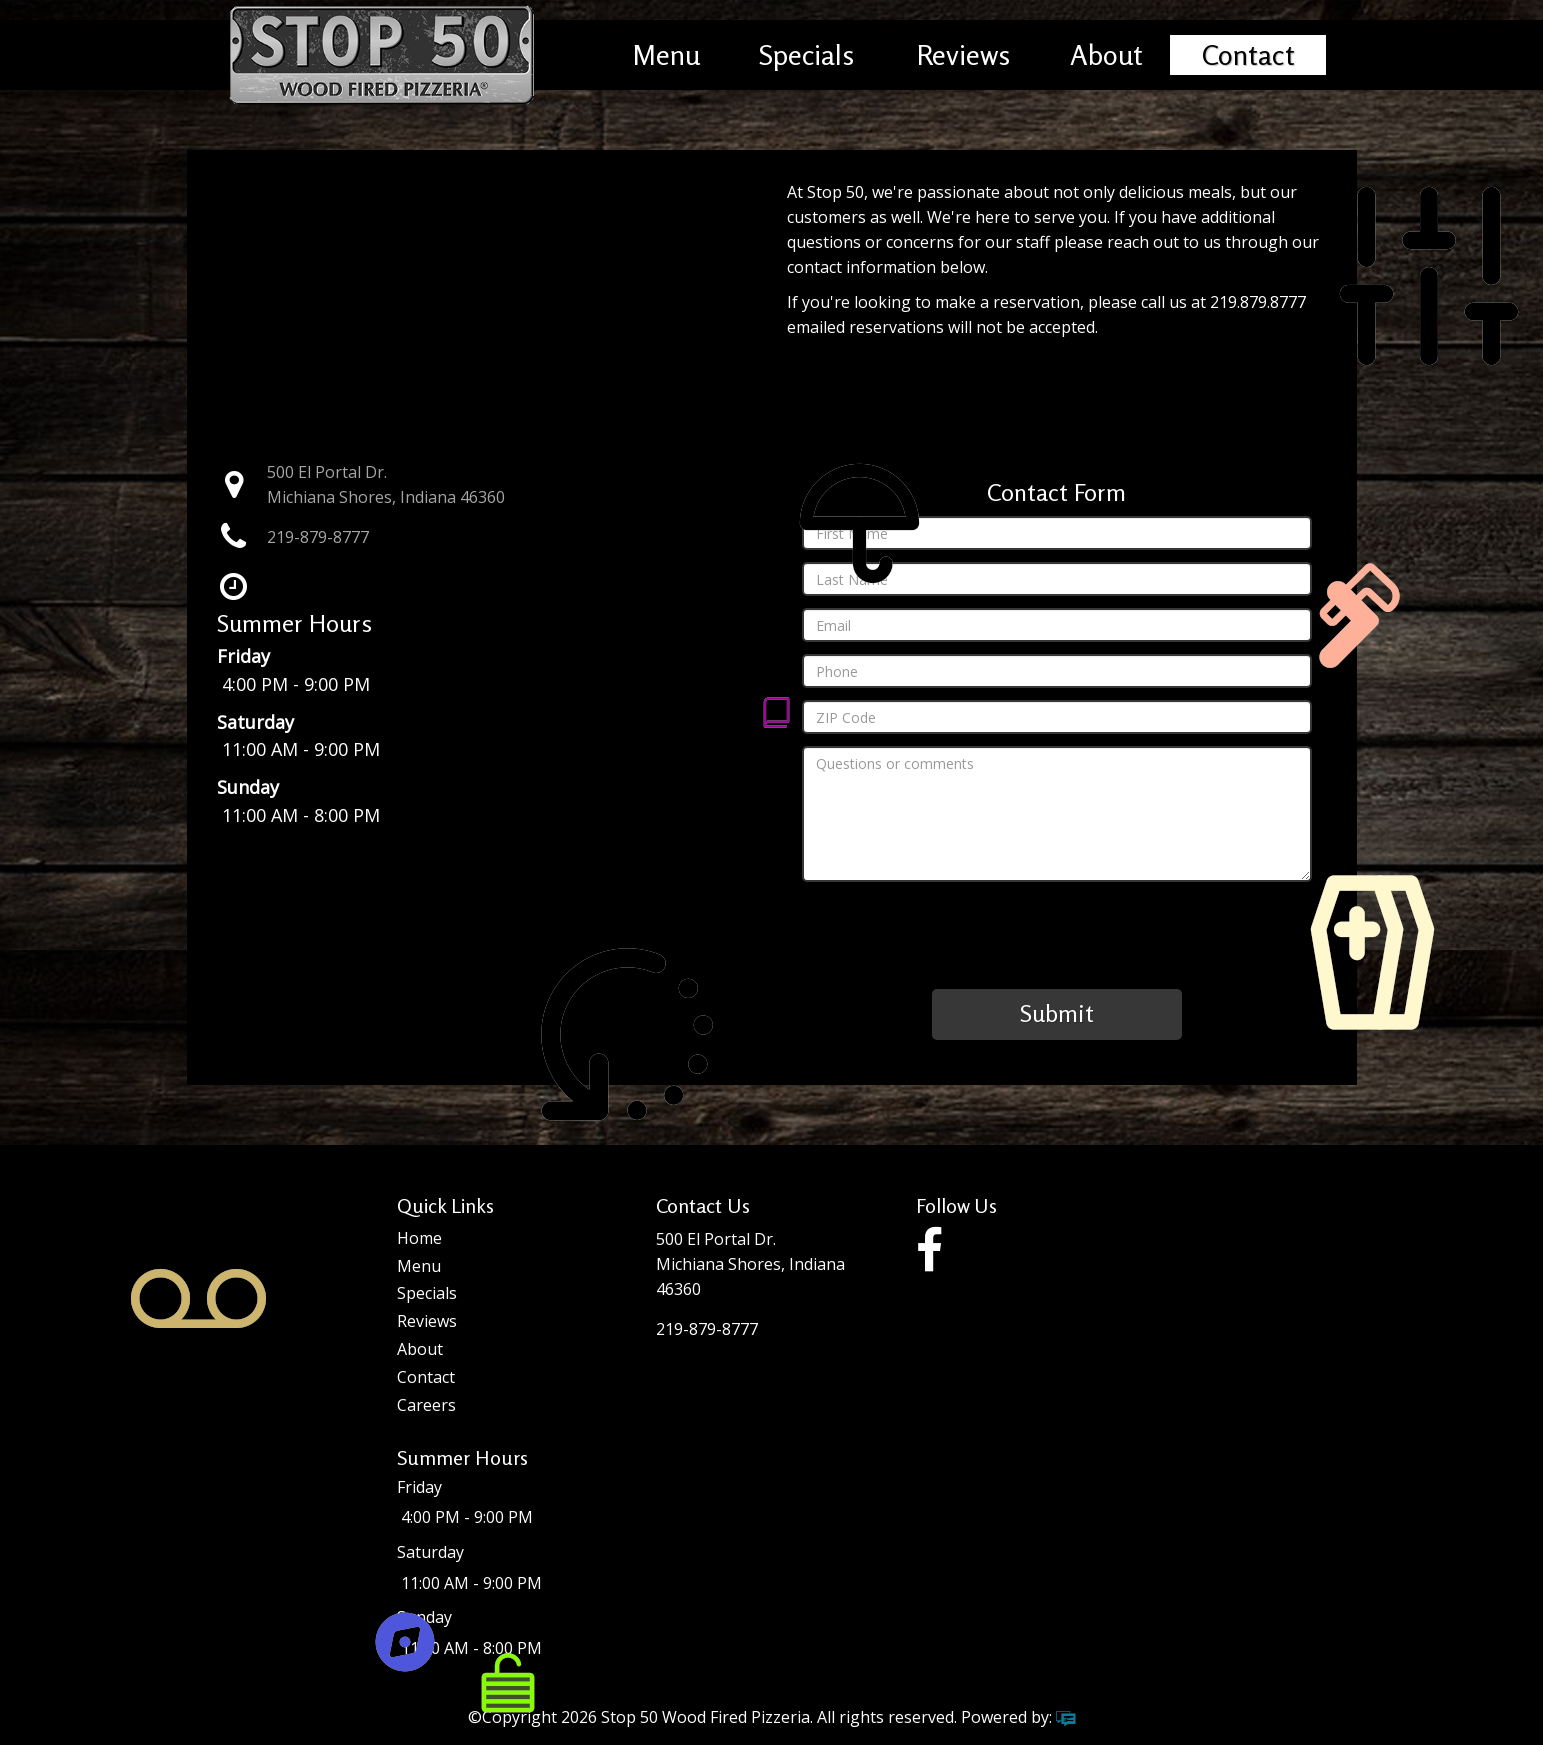  I want to click on open a book or reading app, so click(776, 712).